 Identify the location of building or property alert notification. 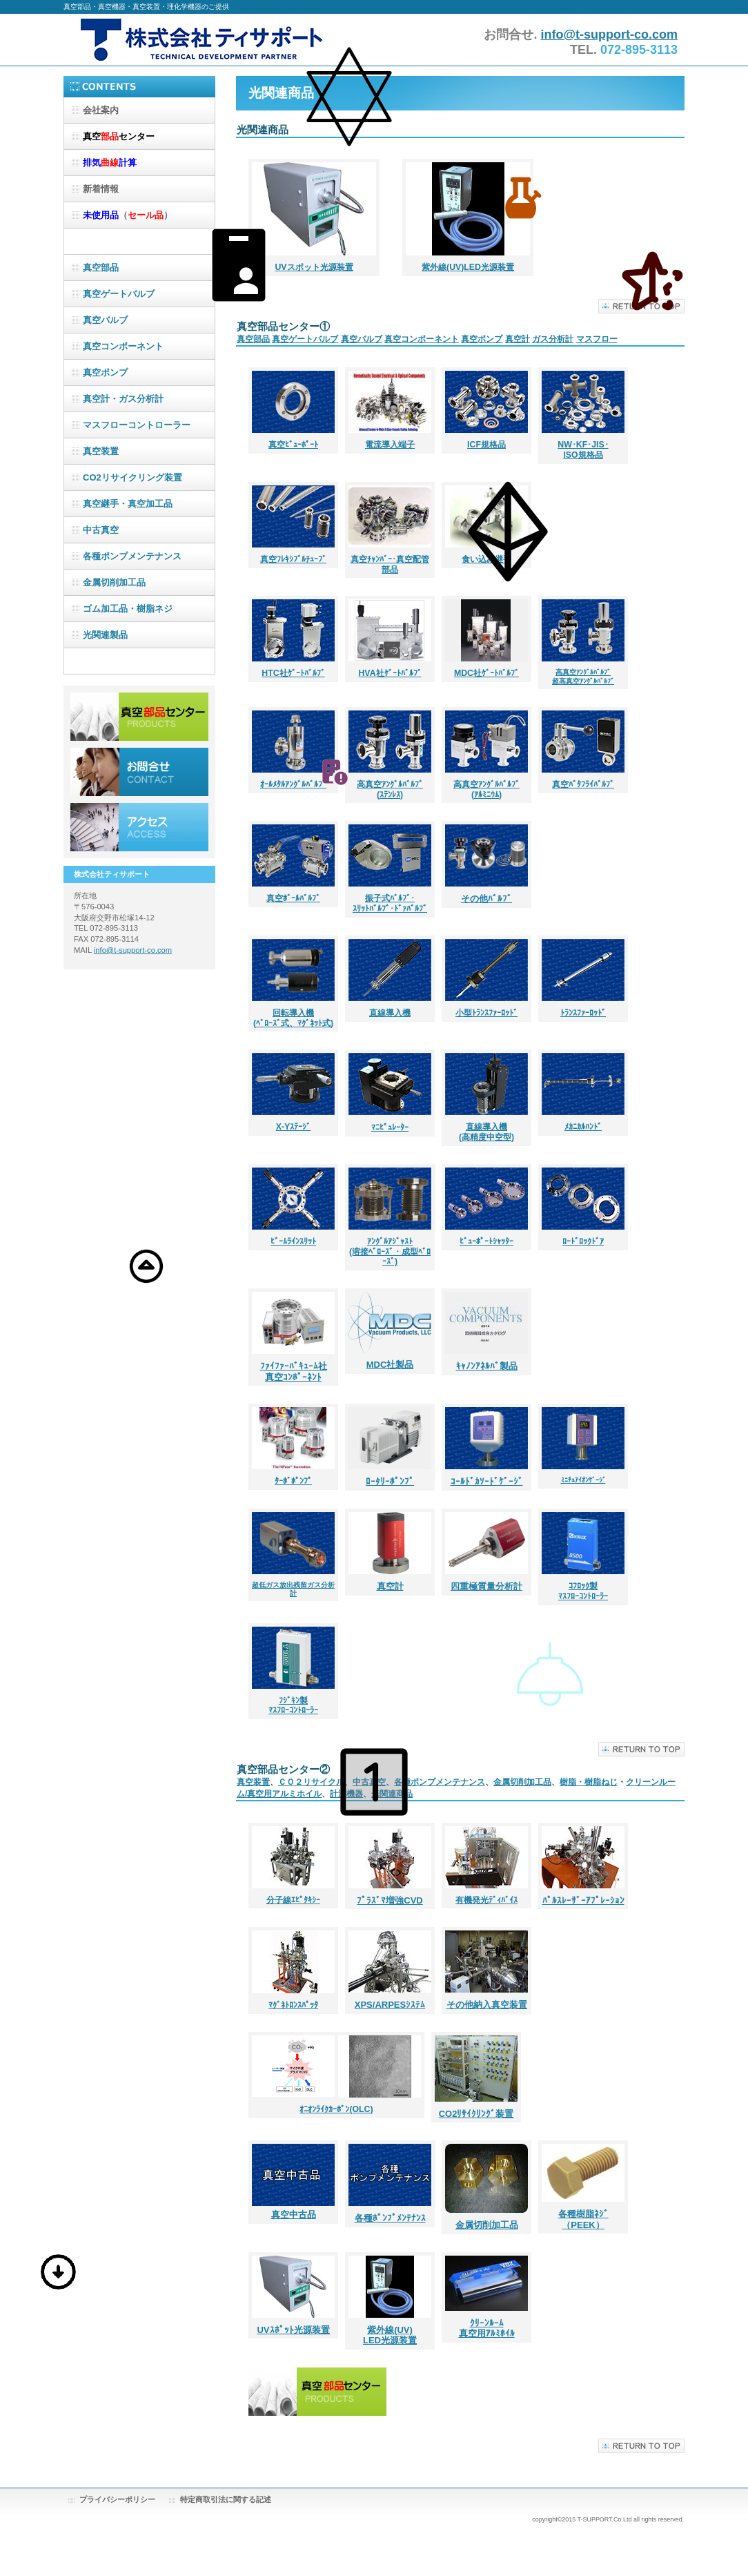
(334, 771).